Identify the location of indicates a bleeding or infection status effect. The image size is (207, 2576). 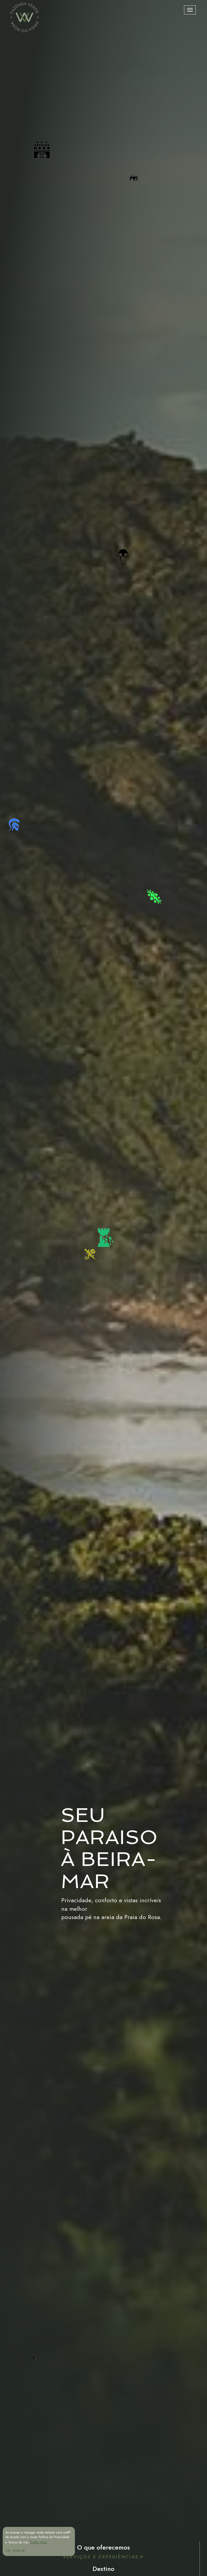
(154, 896).